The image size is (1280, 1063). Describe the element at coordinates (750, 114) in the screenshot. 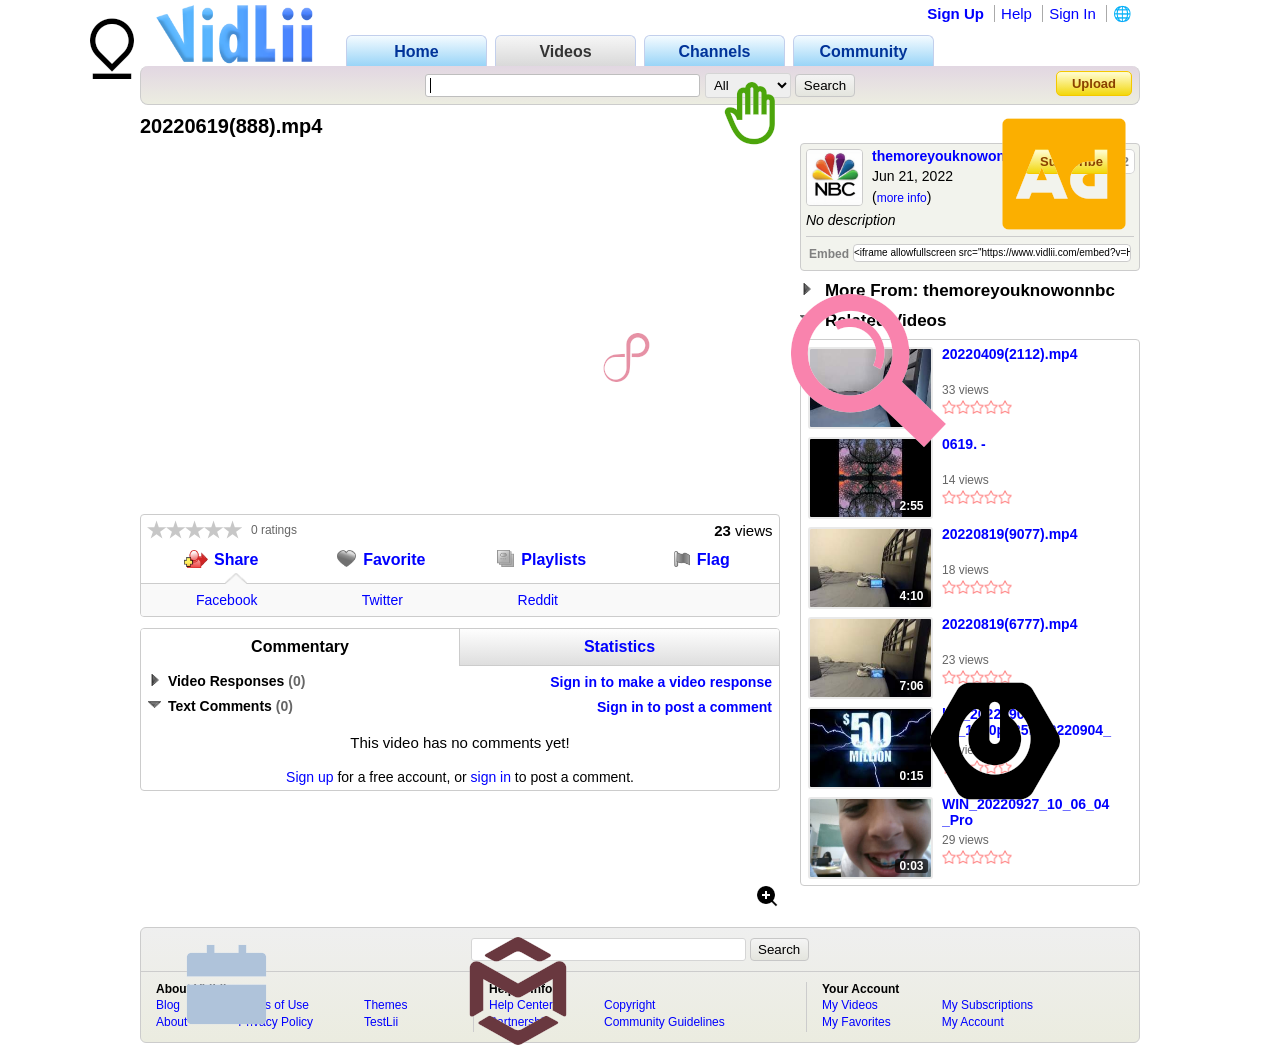

I see `stop or pause current action` at that location.